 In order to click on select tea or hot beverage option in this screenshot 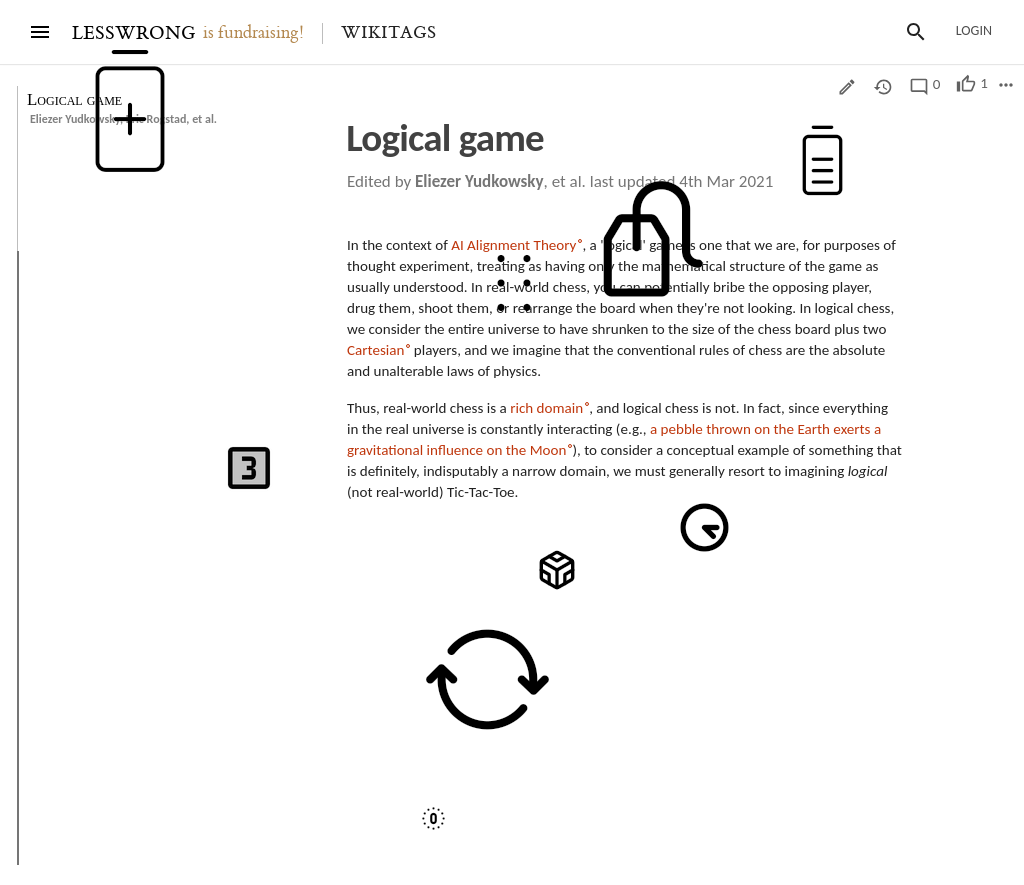, I will do `click(649, 243)`.